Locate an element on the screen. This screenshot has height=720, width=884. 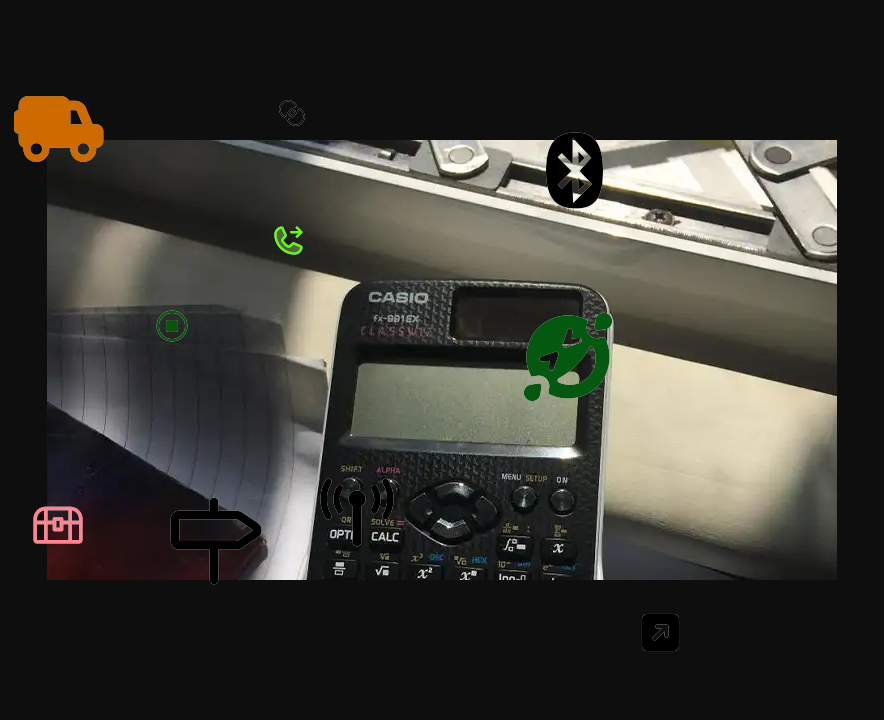
navigate to project milestones is located at coordinates (214, 541).